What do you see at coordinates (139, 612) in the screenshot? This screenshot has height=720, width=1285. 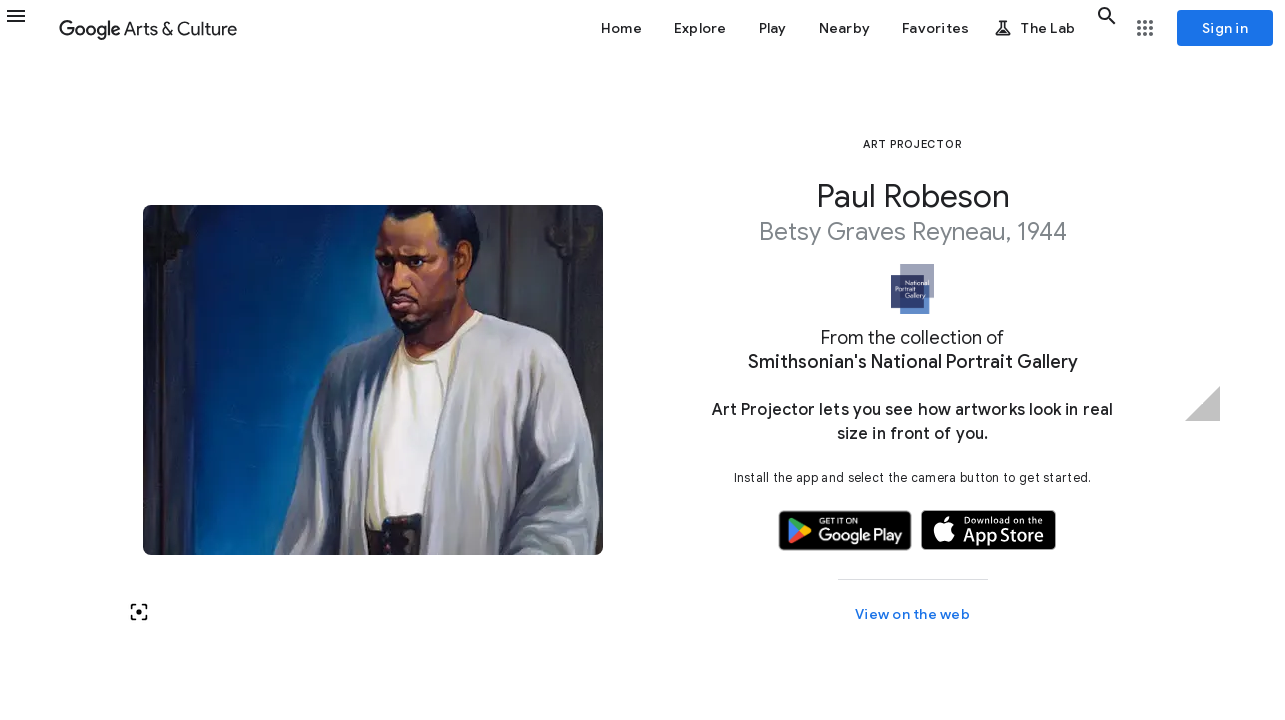 I see `tap to focus camera on center point` at bounding box center [139, 612].